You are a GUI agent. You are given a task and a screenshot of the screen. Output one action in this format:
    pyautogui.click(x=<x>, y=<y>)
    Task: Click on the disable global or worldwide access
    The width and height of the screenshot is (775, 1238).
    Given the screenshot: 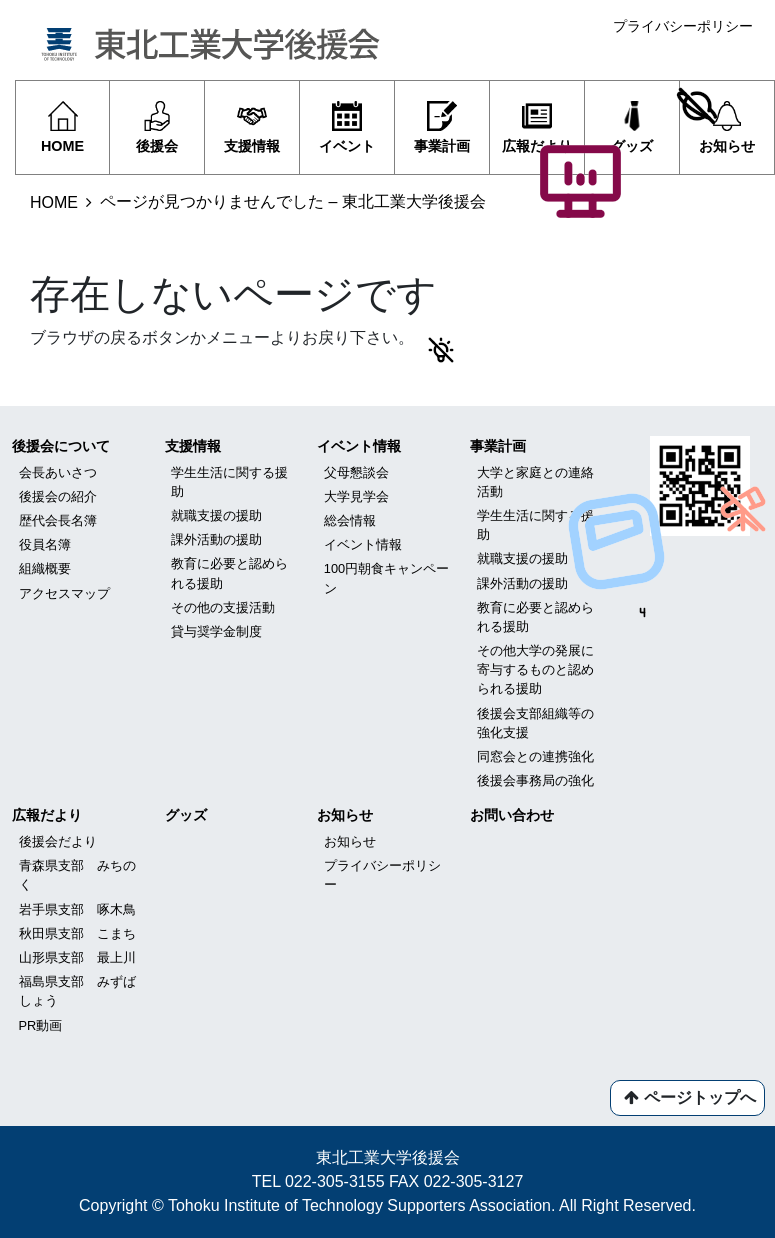 What is the action you would take?
    pyautogui.click(x=697, y=106)
    